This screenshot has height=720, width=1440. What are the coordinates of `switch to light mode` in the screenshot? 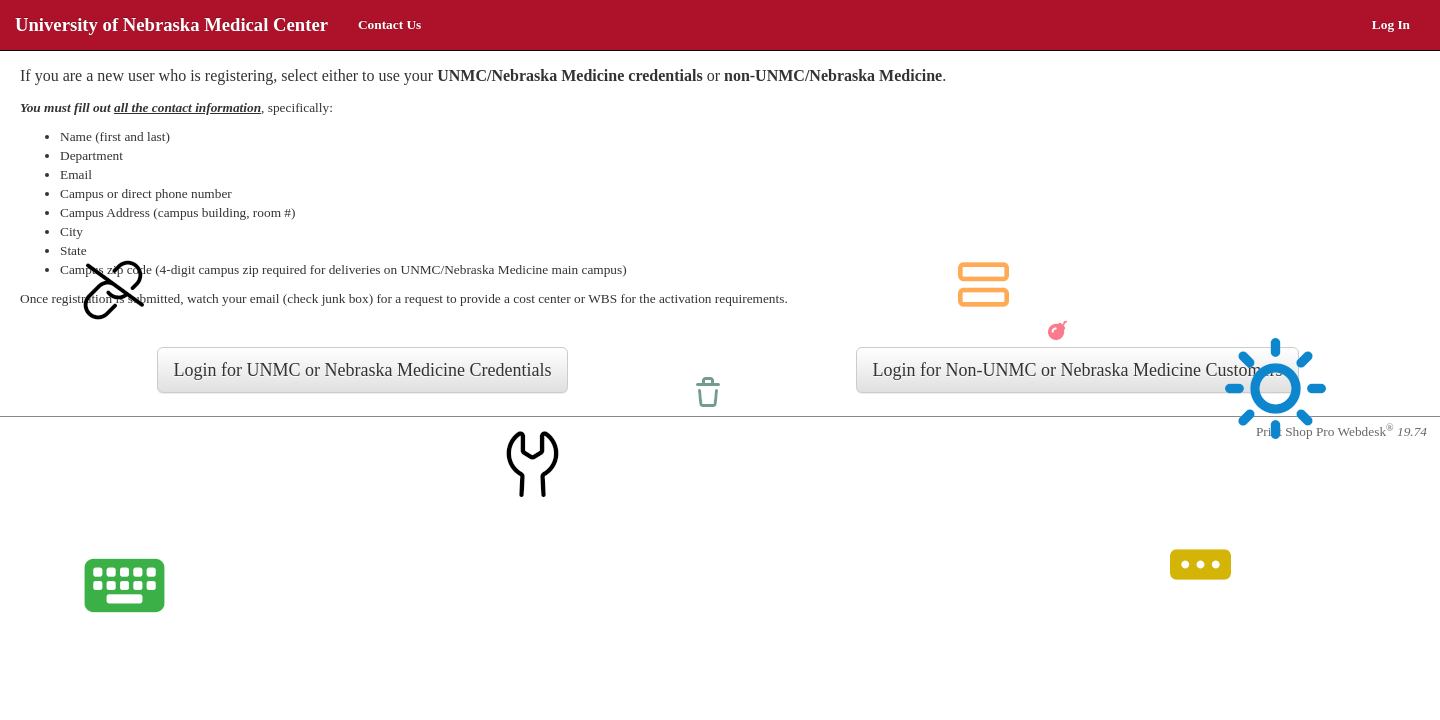 It's located at (1275, 388).